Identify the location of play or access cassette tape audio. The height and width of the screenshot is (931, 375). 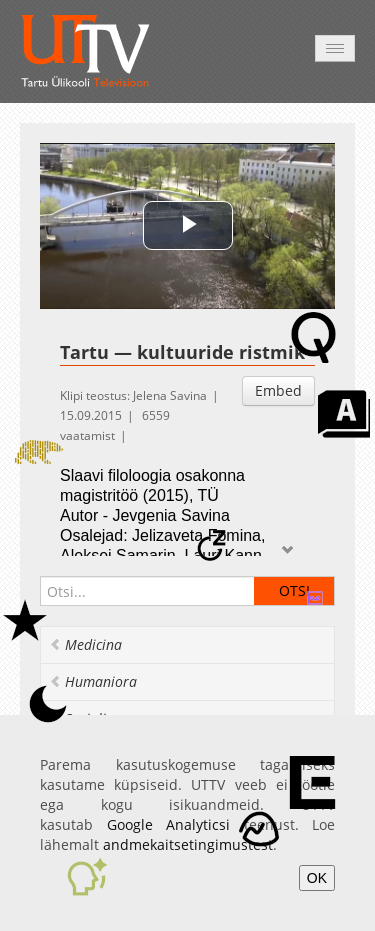
(315, 598).